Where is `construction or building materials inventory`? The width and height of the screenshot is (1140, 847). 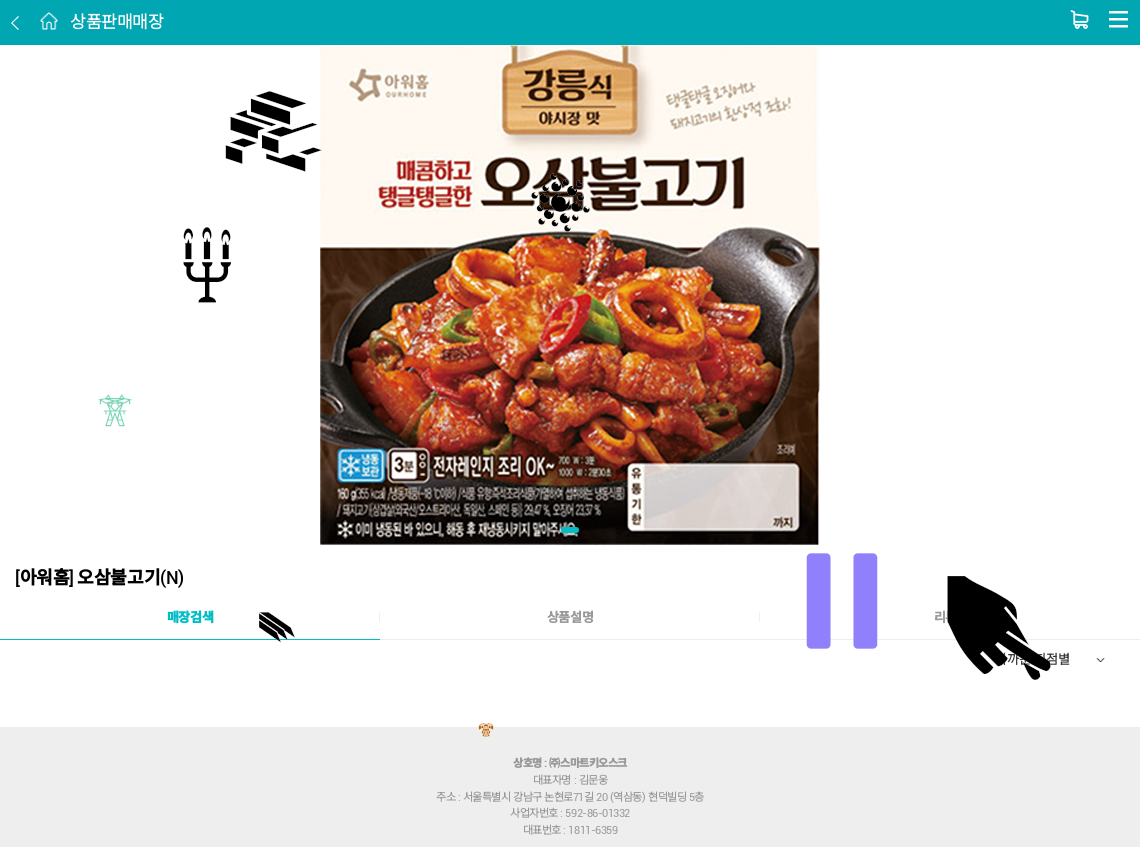 construction or building materials inventory is located at coordinates (274, 129).